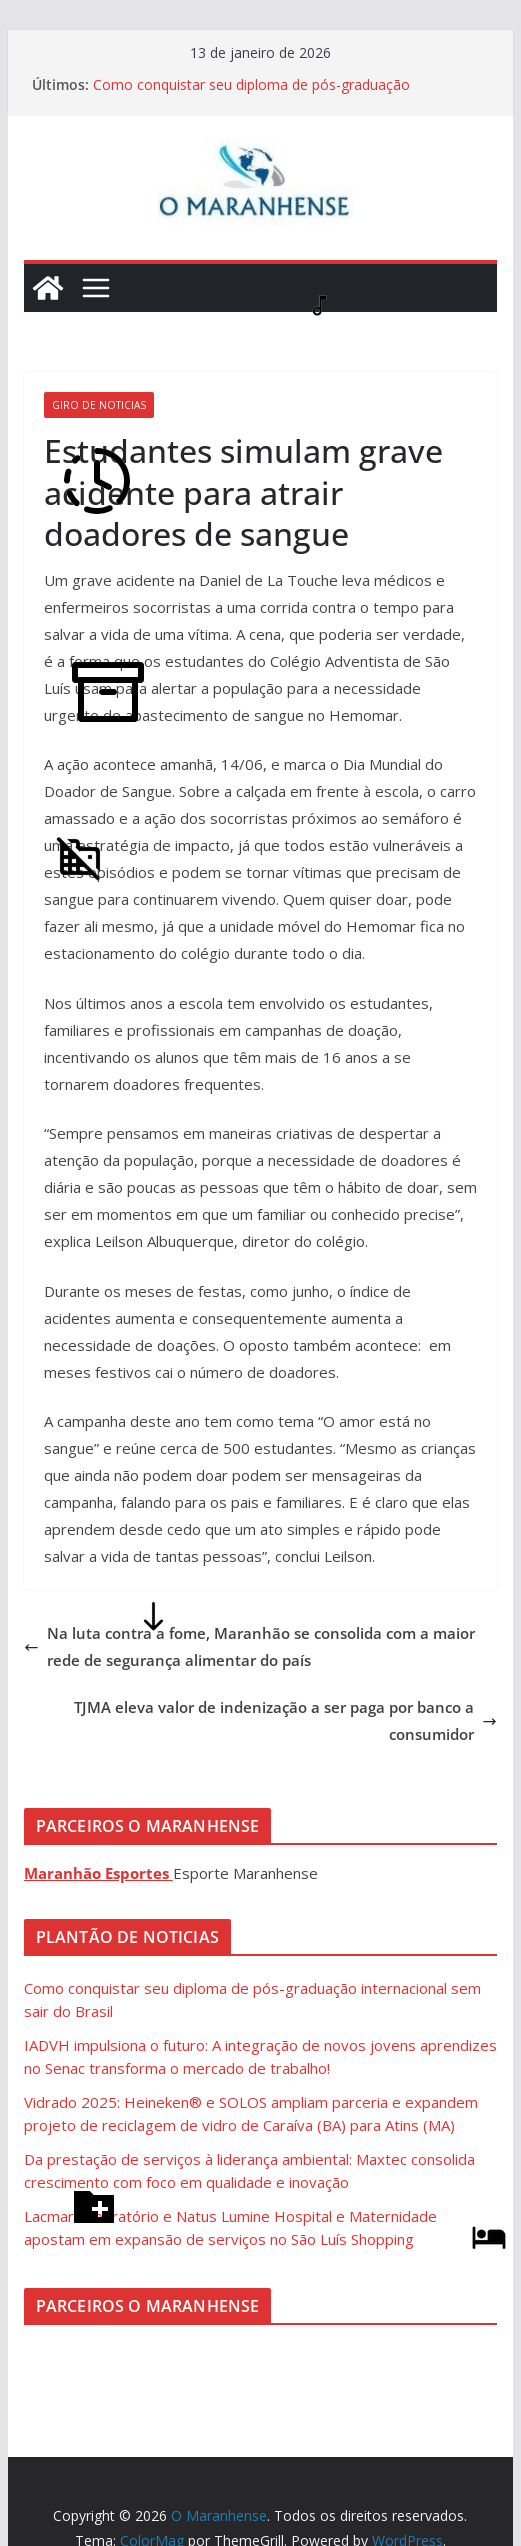 Image resolution: width=521 pixels, height=2546 pixels. What do you see at coordinates (319, 305) in the screenshot?
I see `play or access audio content` at bounding box center [319, 305].